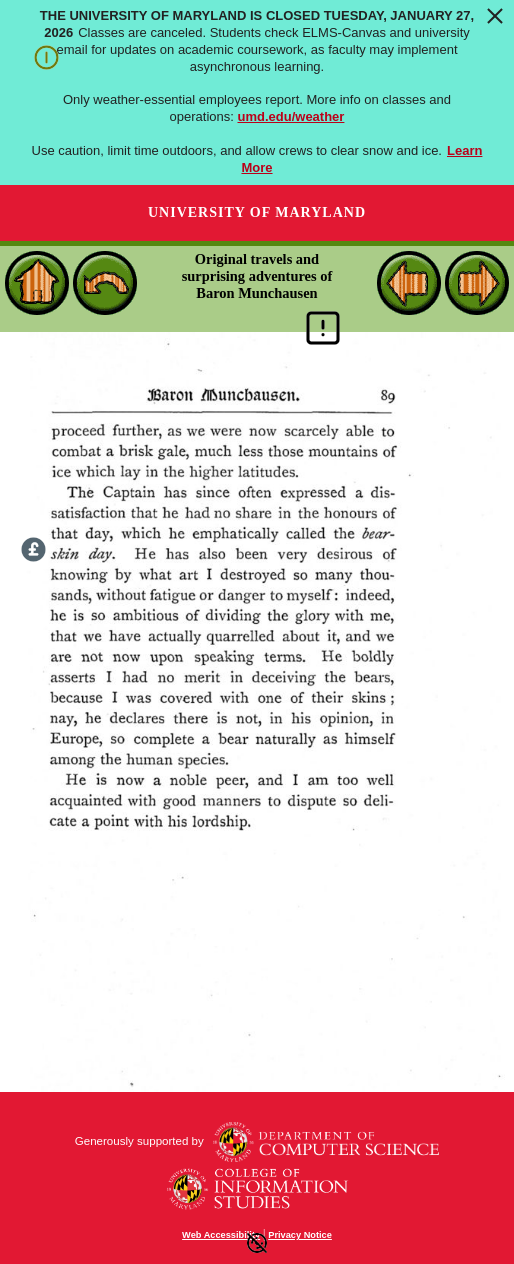  I want to click on view balance in British pounds, so click(33, 549).